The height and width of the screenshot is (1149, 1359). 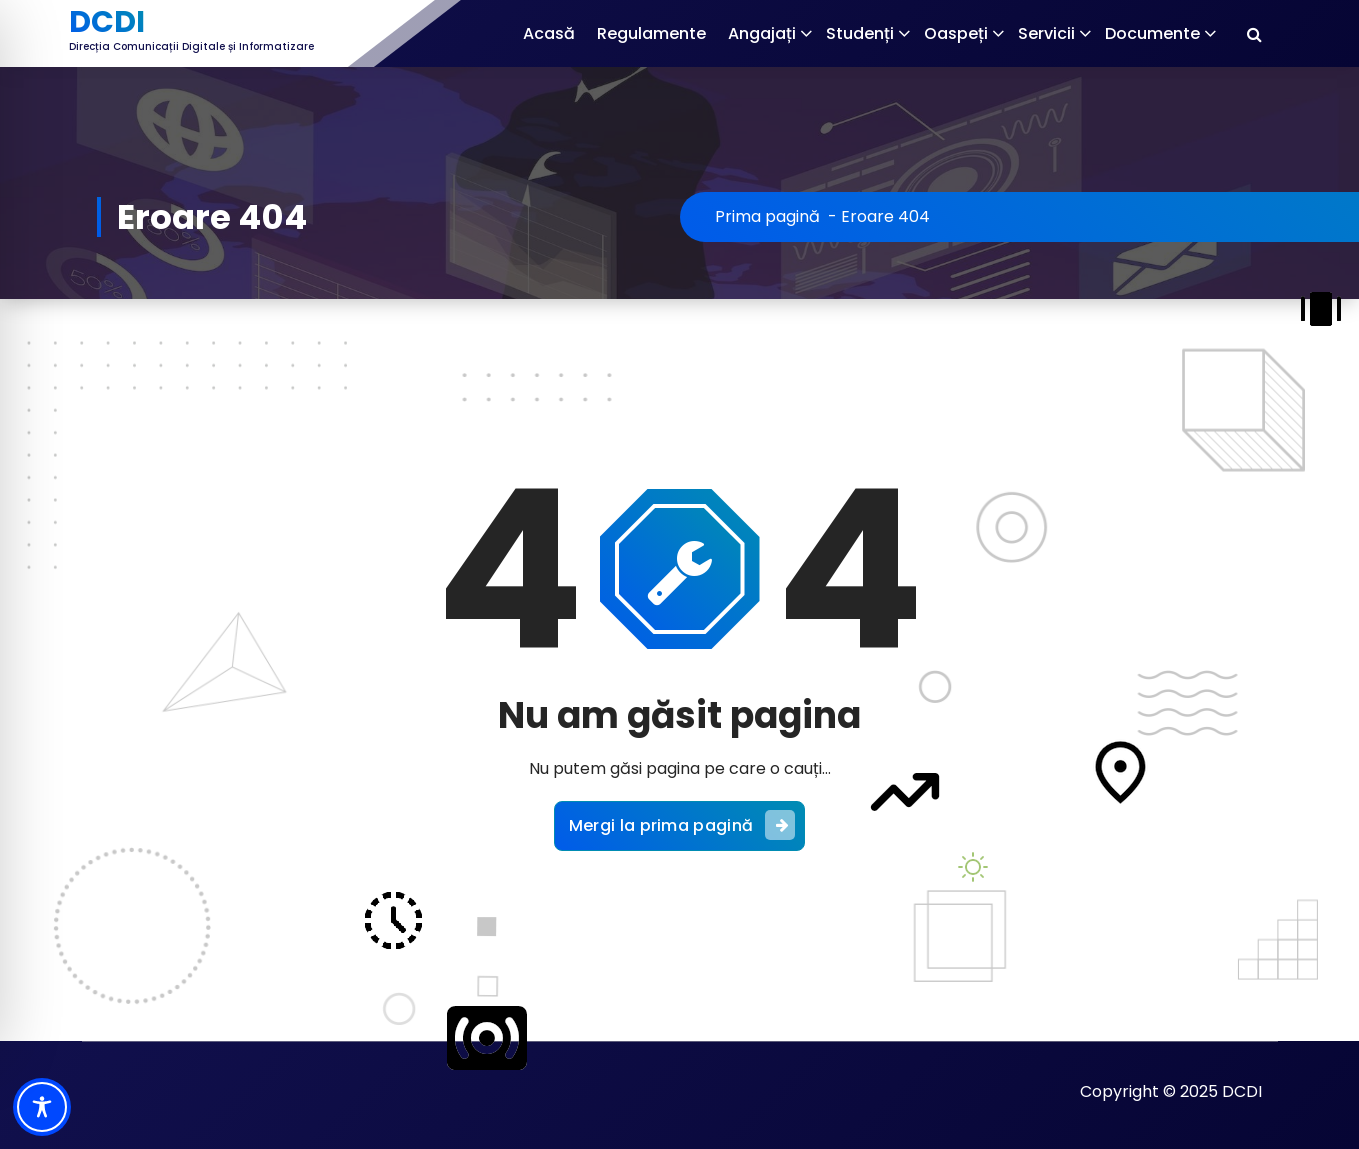 What do you see at coordinates (1120, 772) in the screenshot?
I see `view or select a location on the map` at bounding box center [1120, 772].